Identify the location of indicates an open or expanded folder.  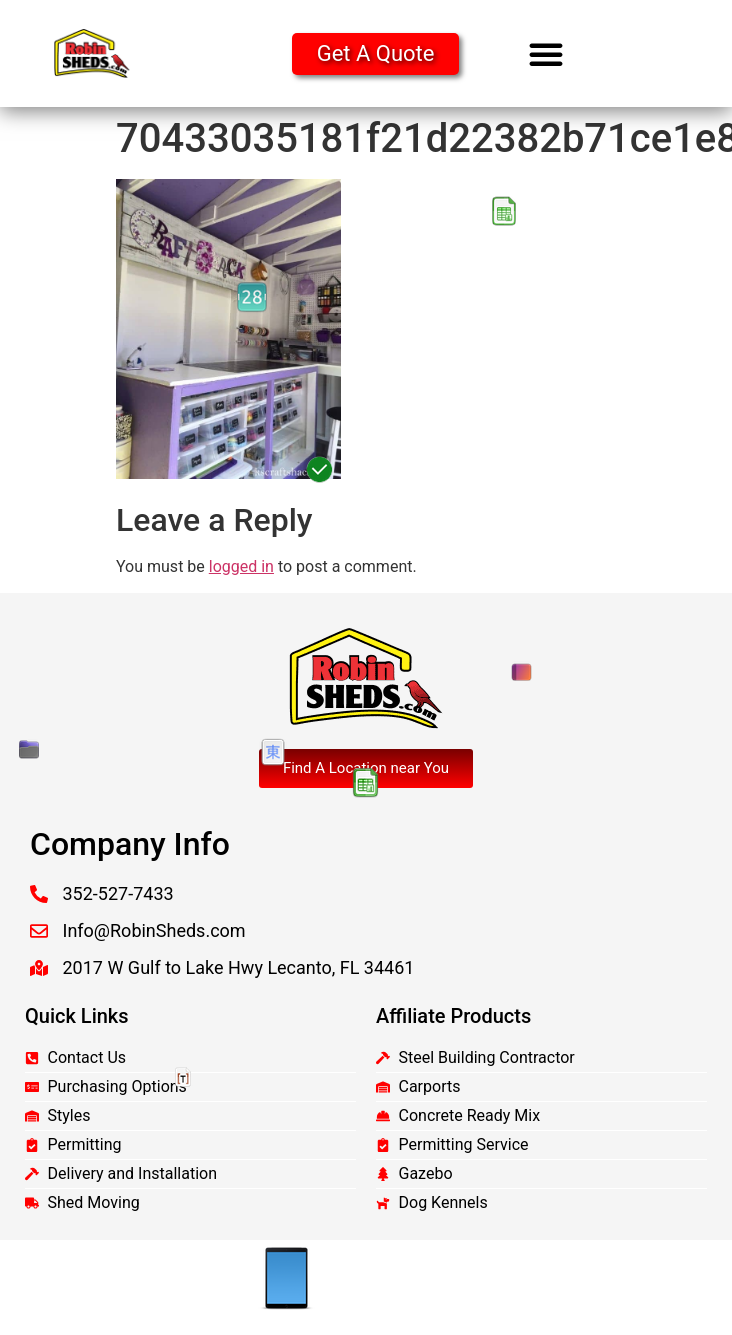
(29, 749).